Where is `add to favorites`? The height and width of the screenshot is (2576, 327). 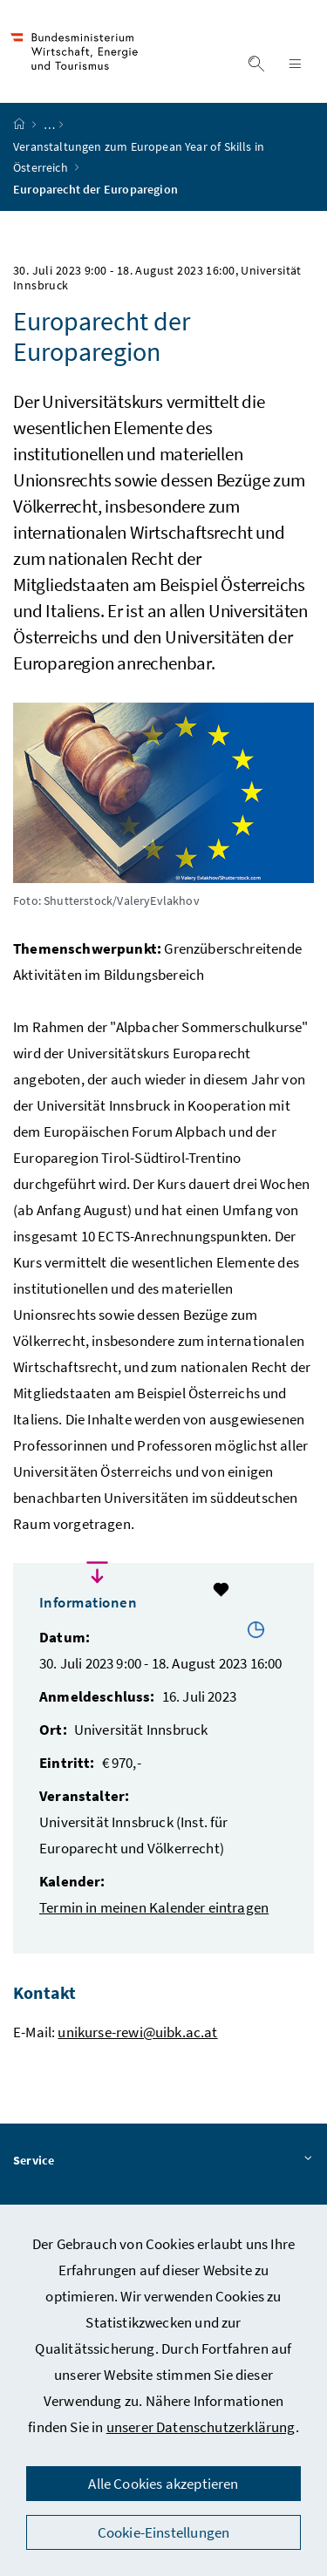 add to favorites is located at coordinates (221, 1589).